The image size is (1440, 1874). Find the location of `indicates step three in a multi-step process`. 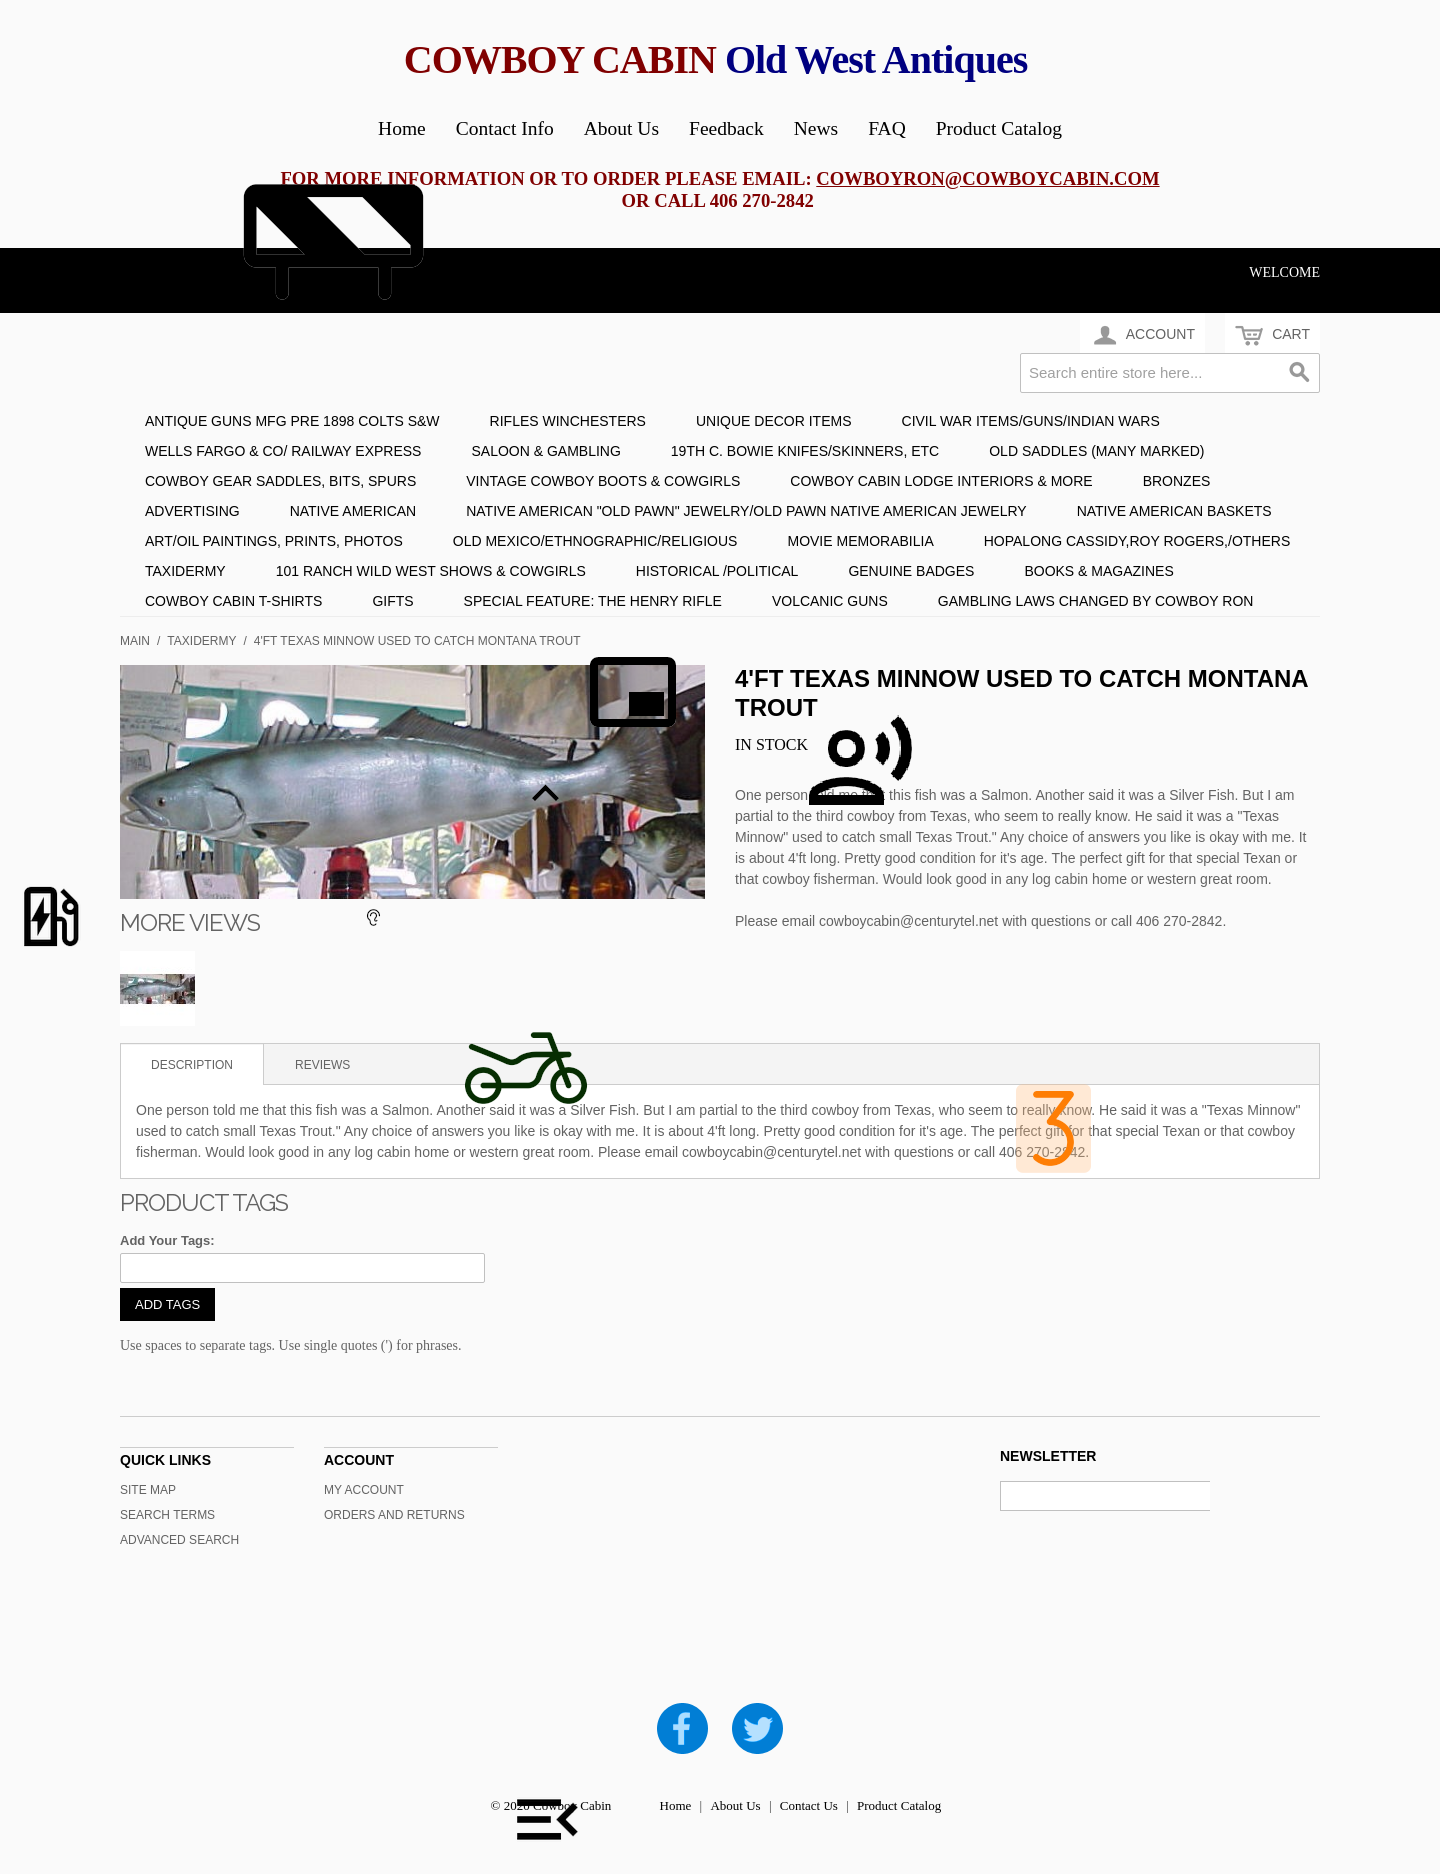

indicates step three in a multi-step process is located at coordinates (1053, 1128).